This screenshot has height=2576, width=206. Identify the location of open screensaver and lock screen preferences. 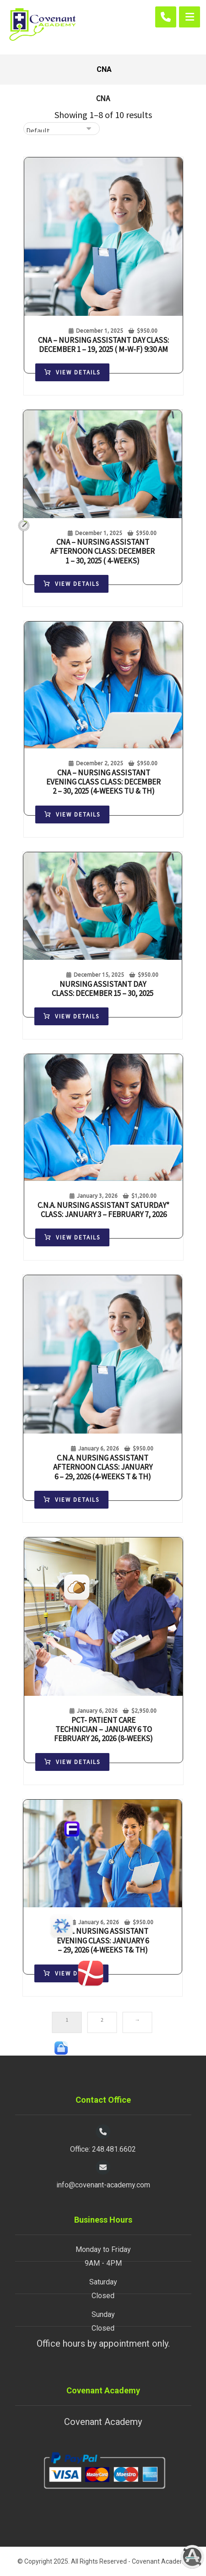
(61, 2048).